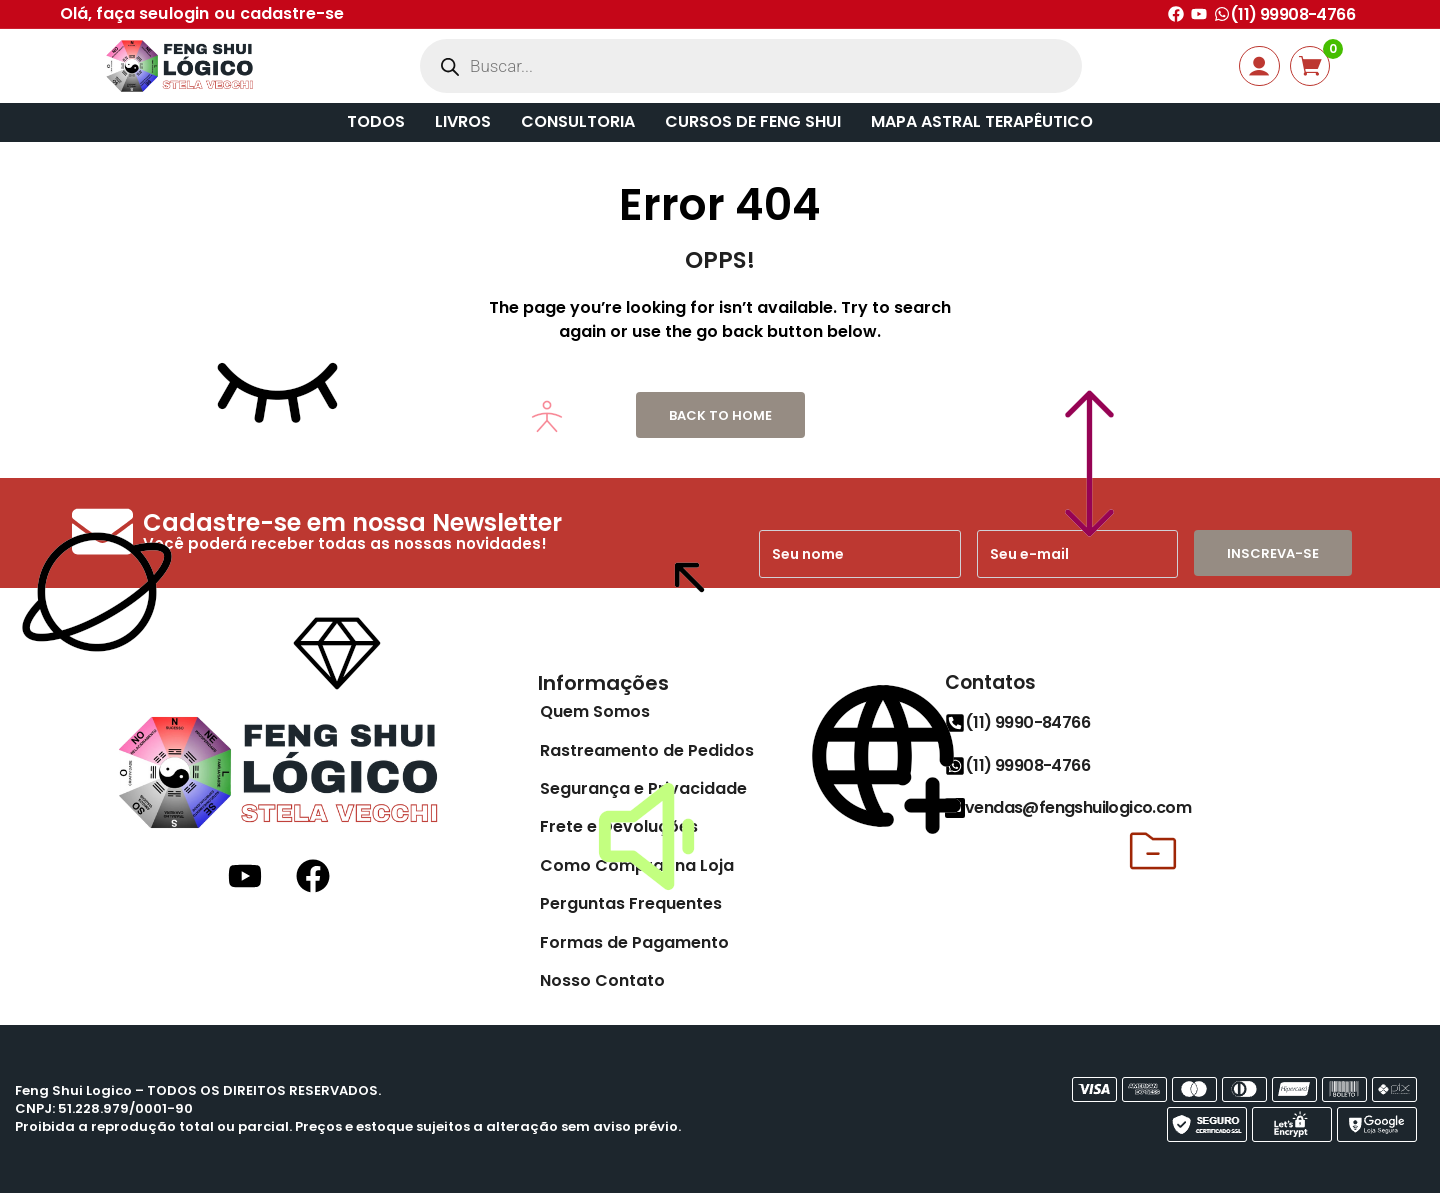 The height and width of the screenshot is (1193, 1440). What do you see at coordinates (652, 836) in the screenshot?
I see `volume set to low` at bounding box center [652, 836].